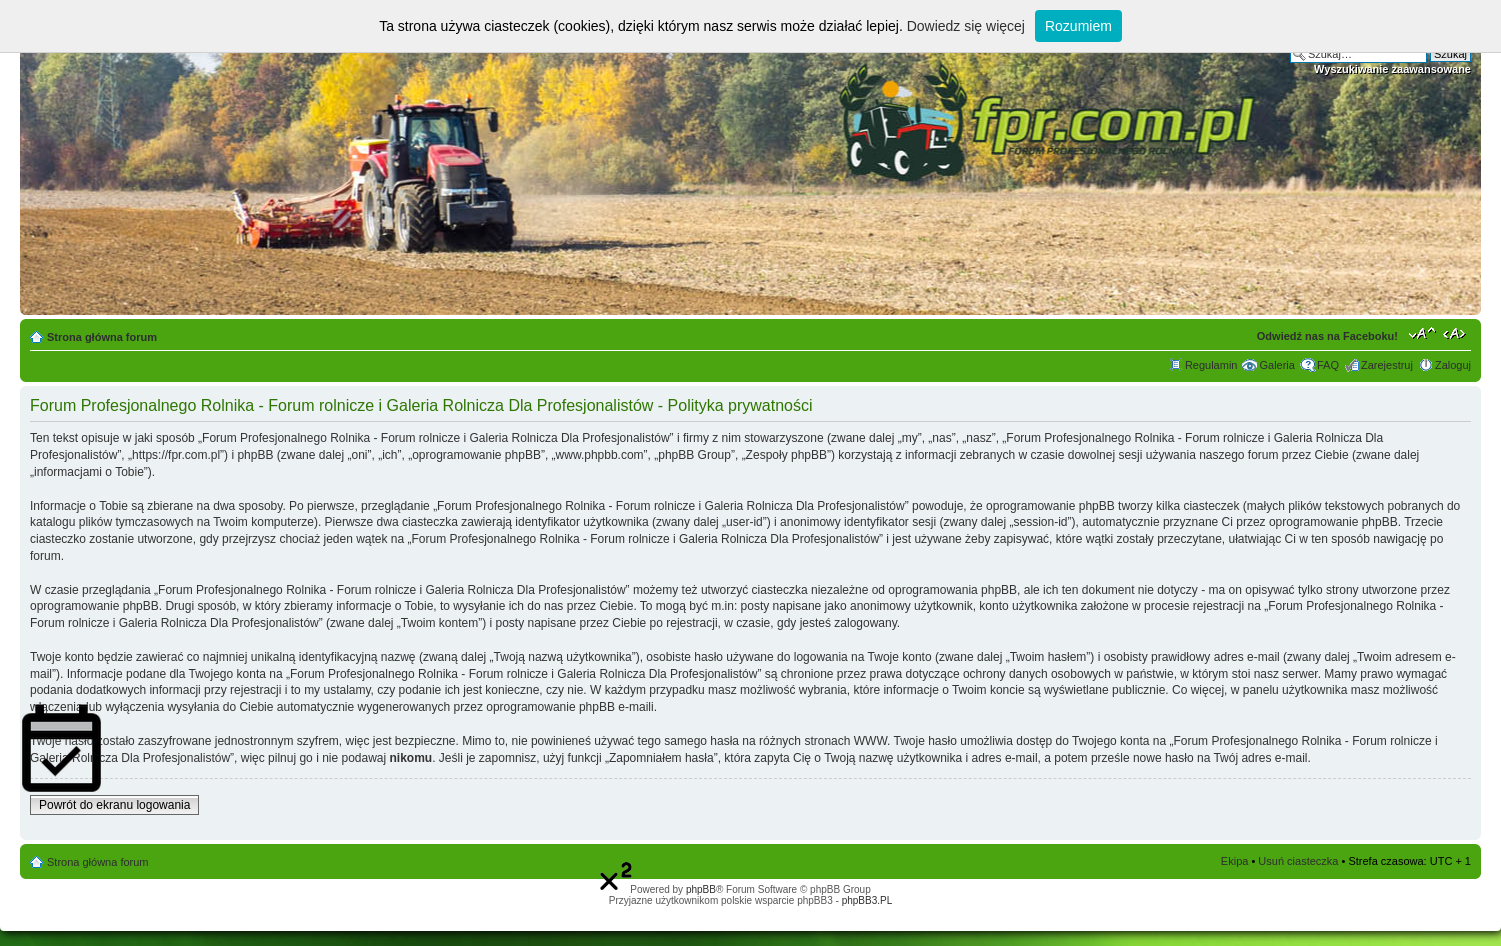 Image resolution: width=1501 pixels, height=946 pixels. Describe the element at coordinates (61, 752) in the screenshot. I see `event confirmed or scheduled successfully` at that location.